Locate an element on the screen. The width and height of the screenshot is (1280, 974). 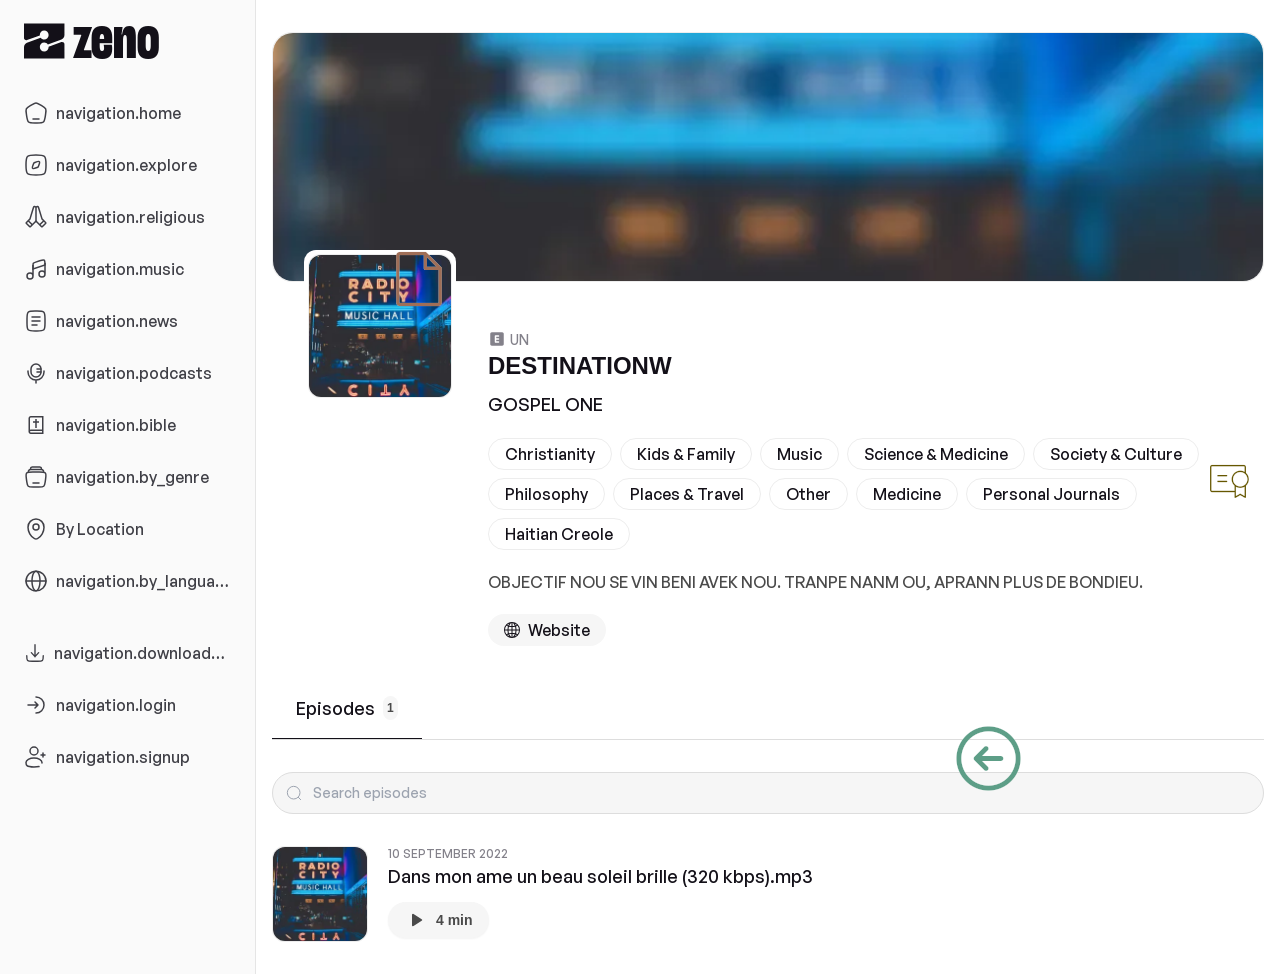
view certificate or credential details is located at coordinates (1228, 480).